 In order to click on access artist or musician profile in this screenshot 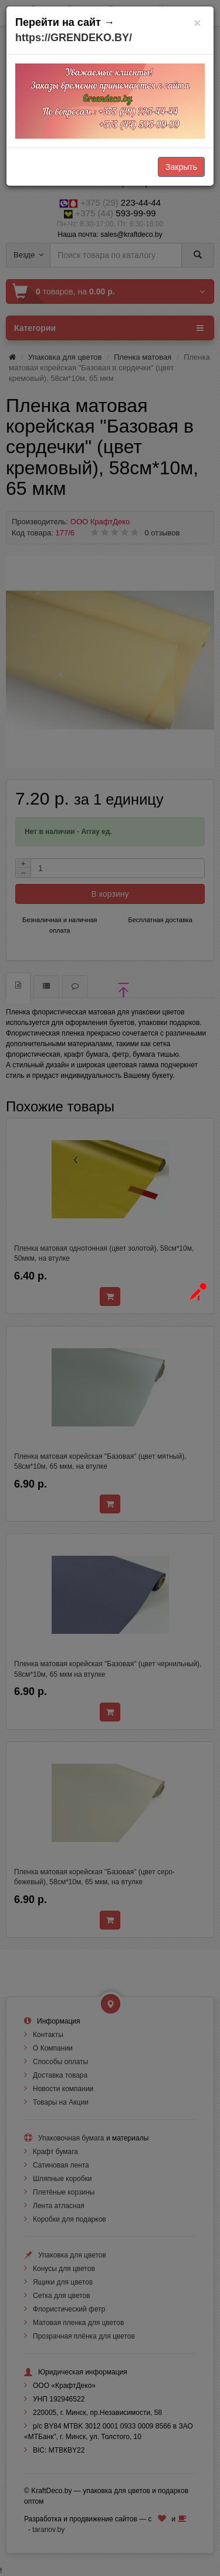, I will do `click(198, 1292)`.